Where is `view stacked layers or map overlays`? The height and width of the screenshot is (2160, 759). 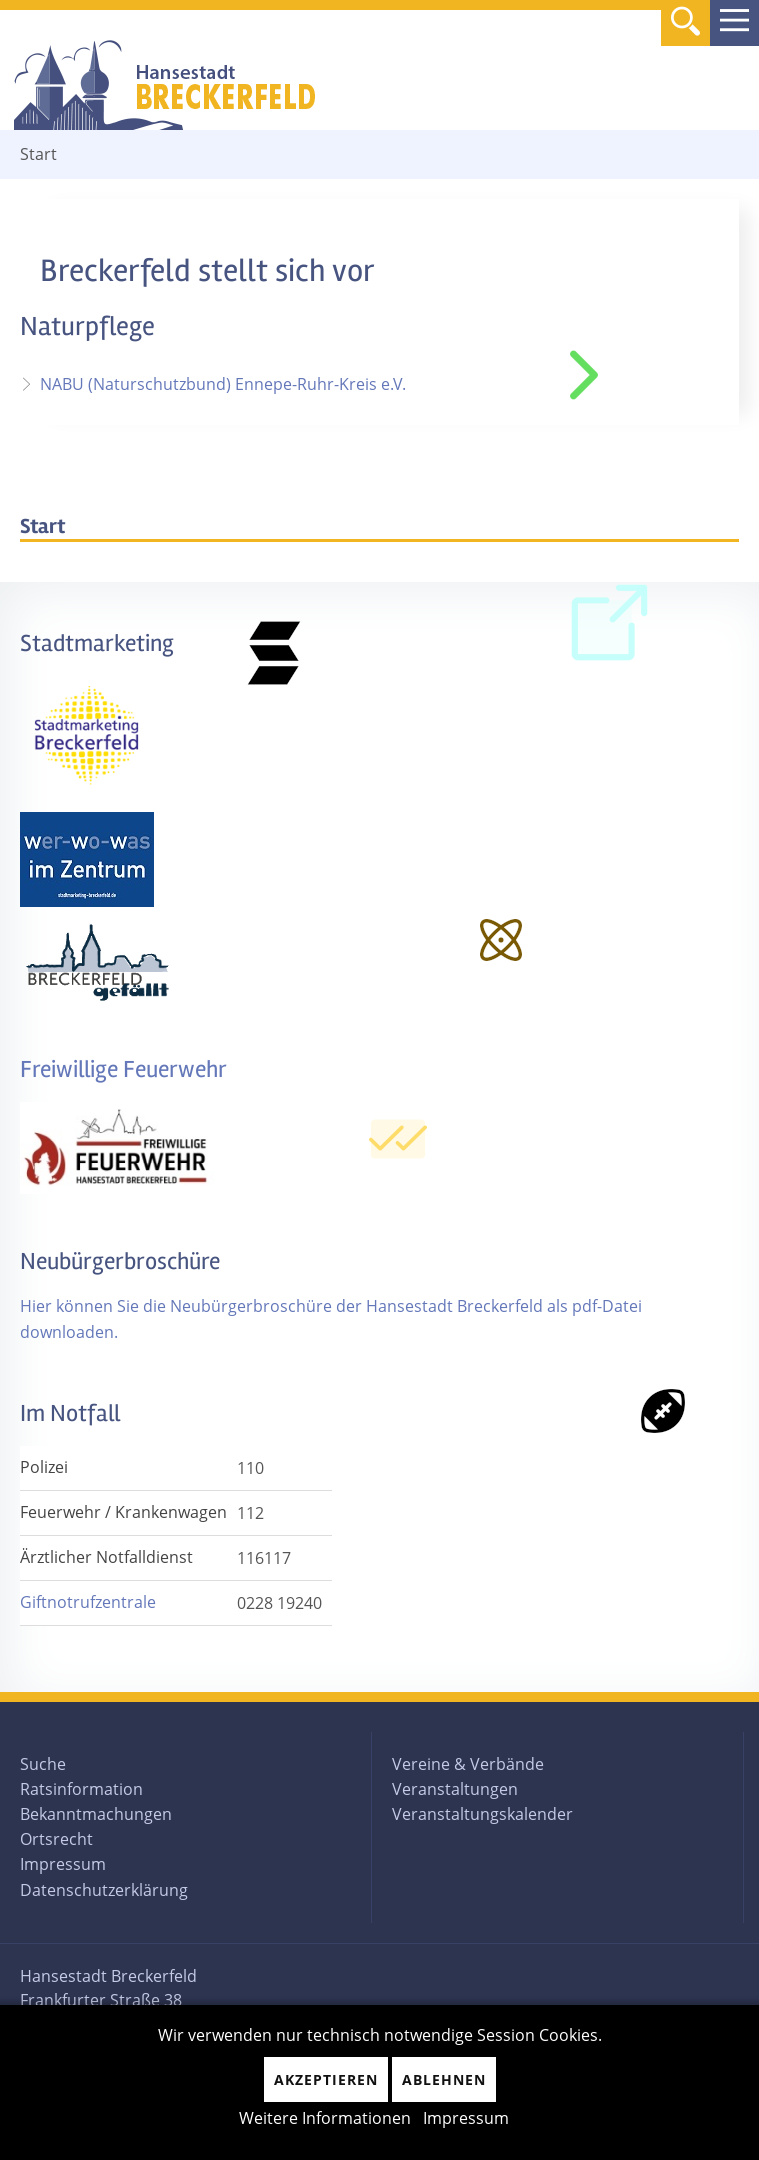
view stacked layers or map overlays is located at coordinates (274, 653).